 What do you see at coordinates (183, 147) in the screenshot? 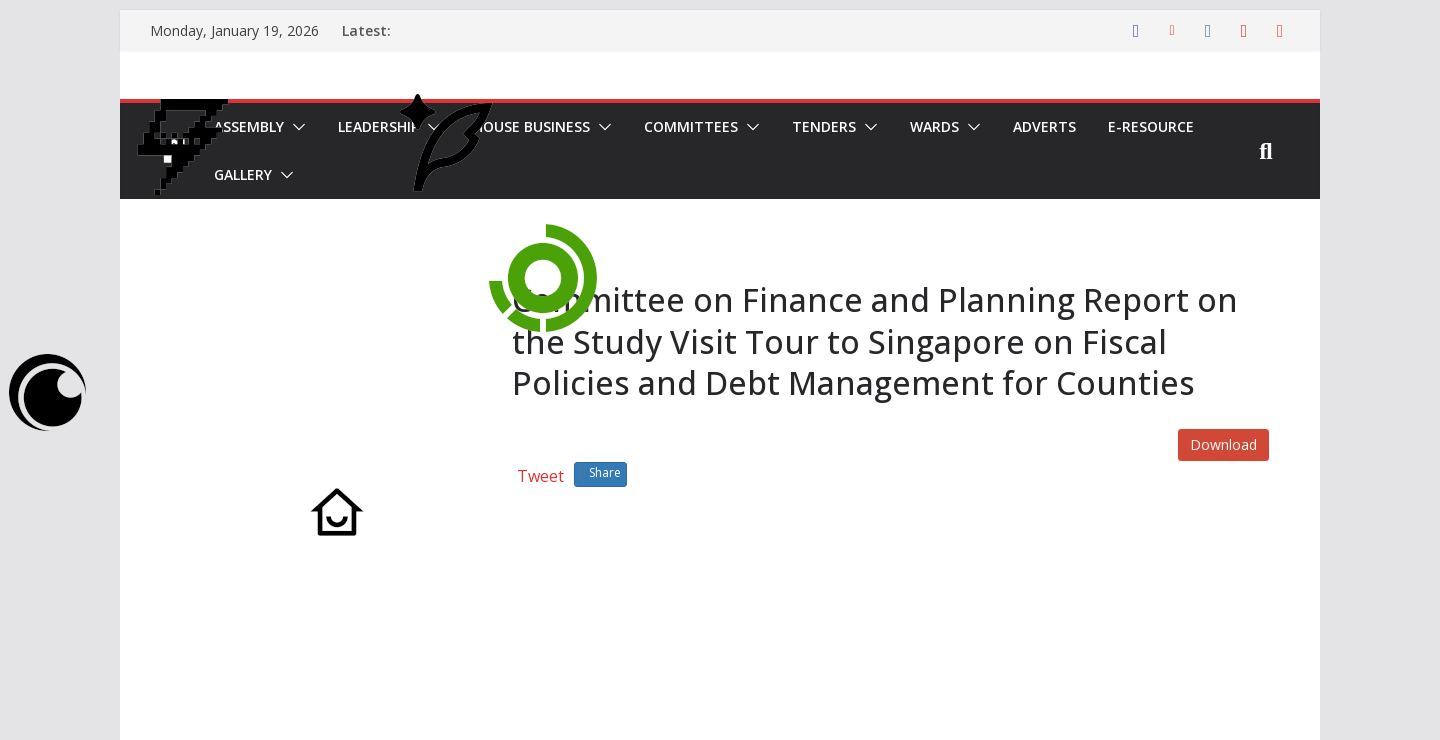
I see `open game jolt app or website` at bounding box center [183, 147].